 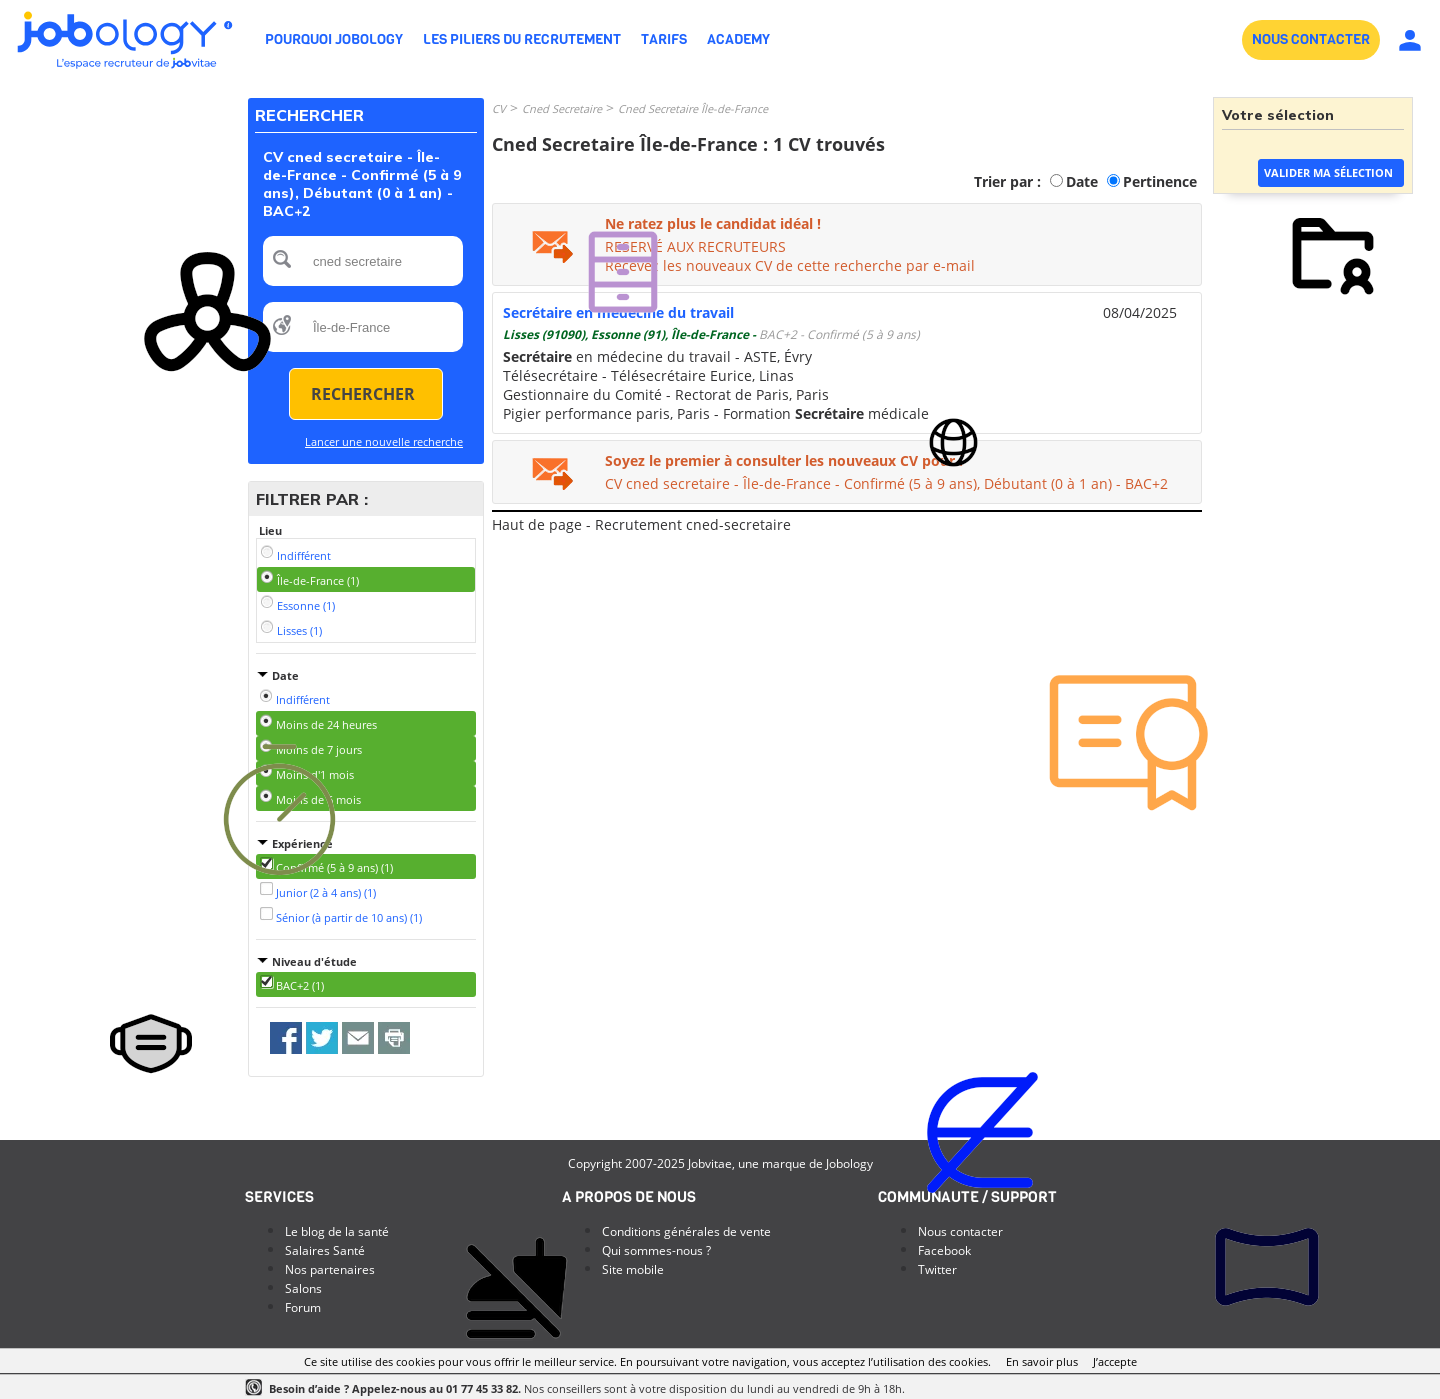 What do you see at coordinates (151, 1045) in the screenshot?
I see `health and safety guidelines or requirements` at bounding box center [151, 1045].